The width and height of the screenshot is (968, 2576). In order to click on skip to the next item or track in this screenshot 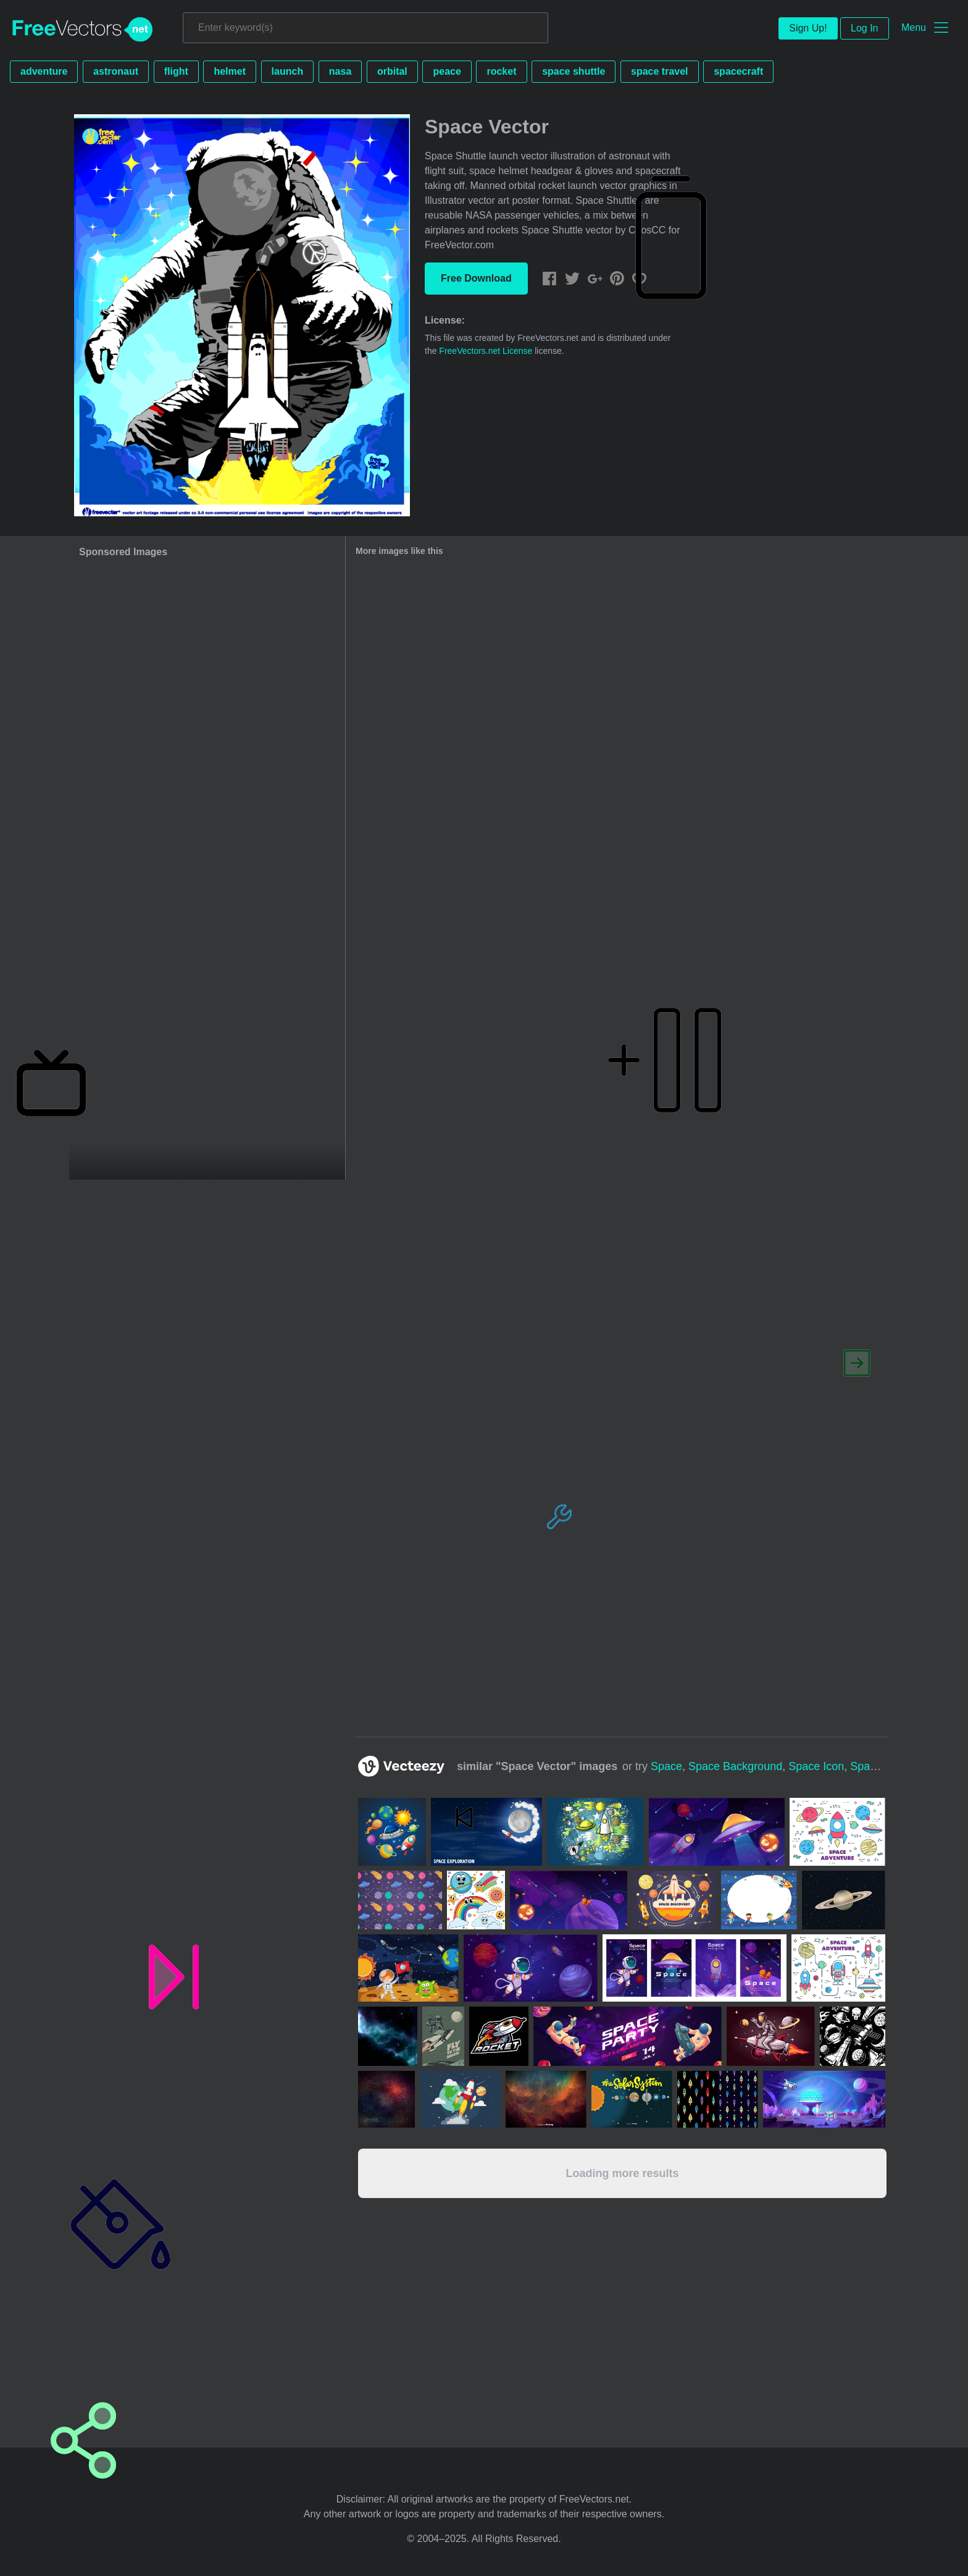, I will do `click(175, 1977)`.